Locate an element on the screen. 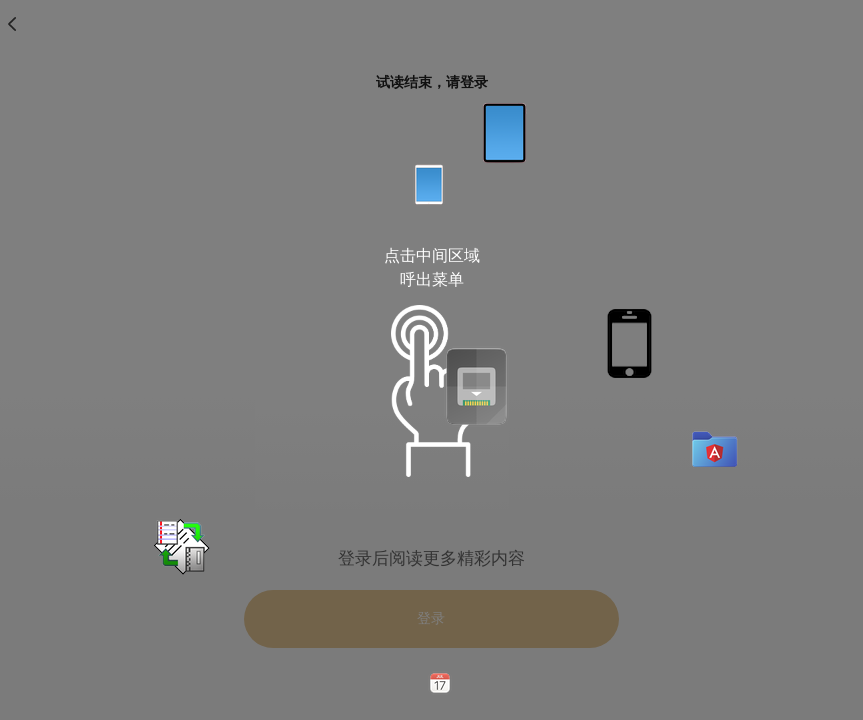 The height and width of the screenshot is (720, 863). open folder containing Angular project files is located at coordinates (714, 450).